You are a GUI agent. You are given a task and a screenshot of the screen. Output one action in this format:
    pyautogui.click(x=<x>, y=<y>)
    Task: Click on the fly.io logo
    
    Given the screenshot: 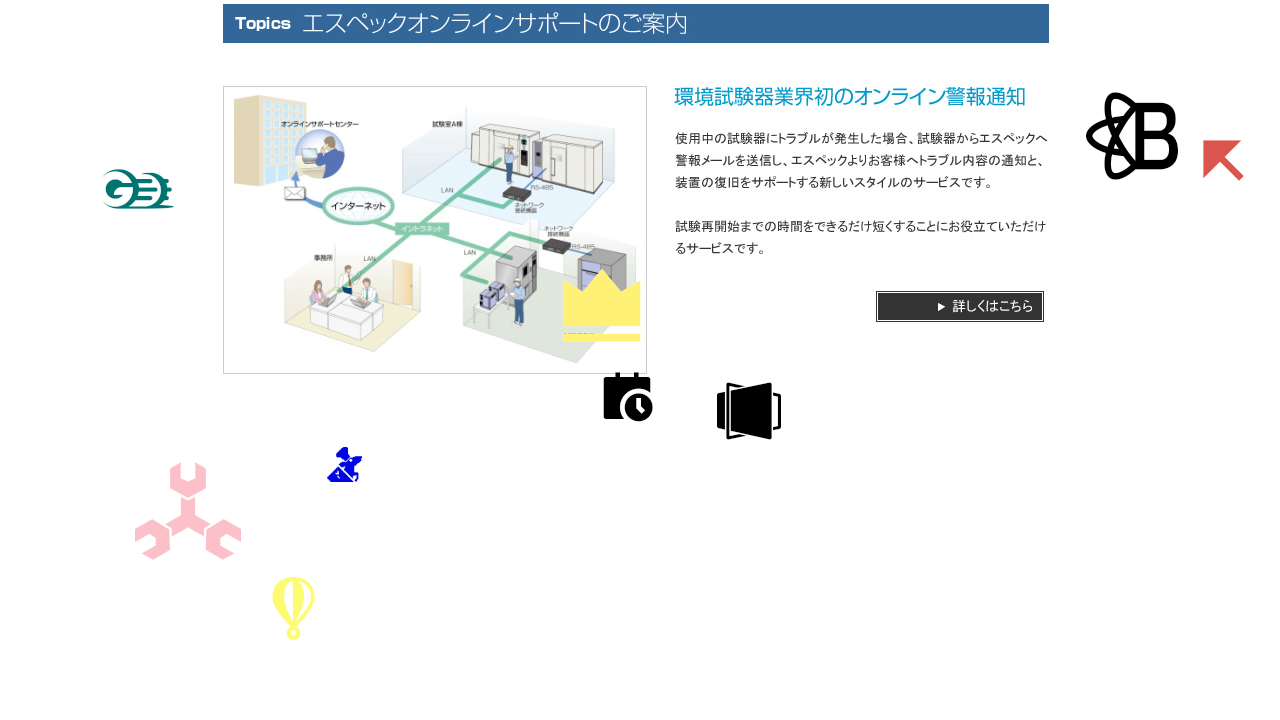 What is the action you would take?
    pyautogui.click(x=293, y=608)
    